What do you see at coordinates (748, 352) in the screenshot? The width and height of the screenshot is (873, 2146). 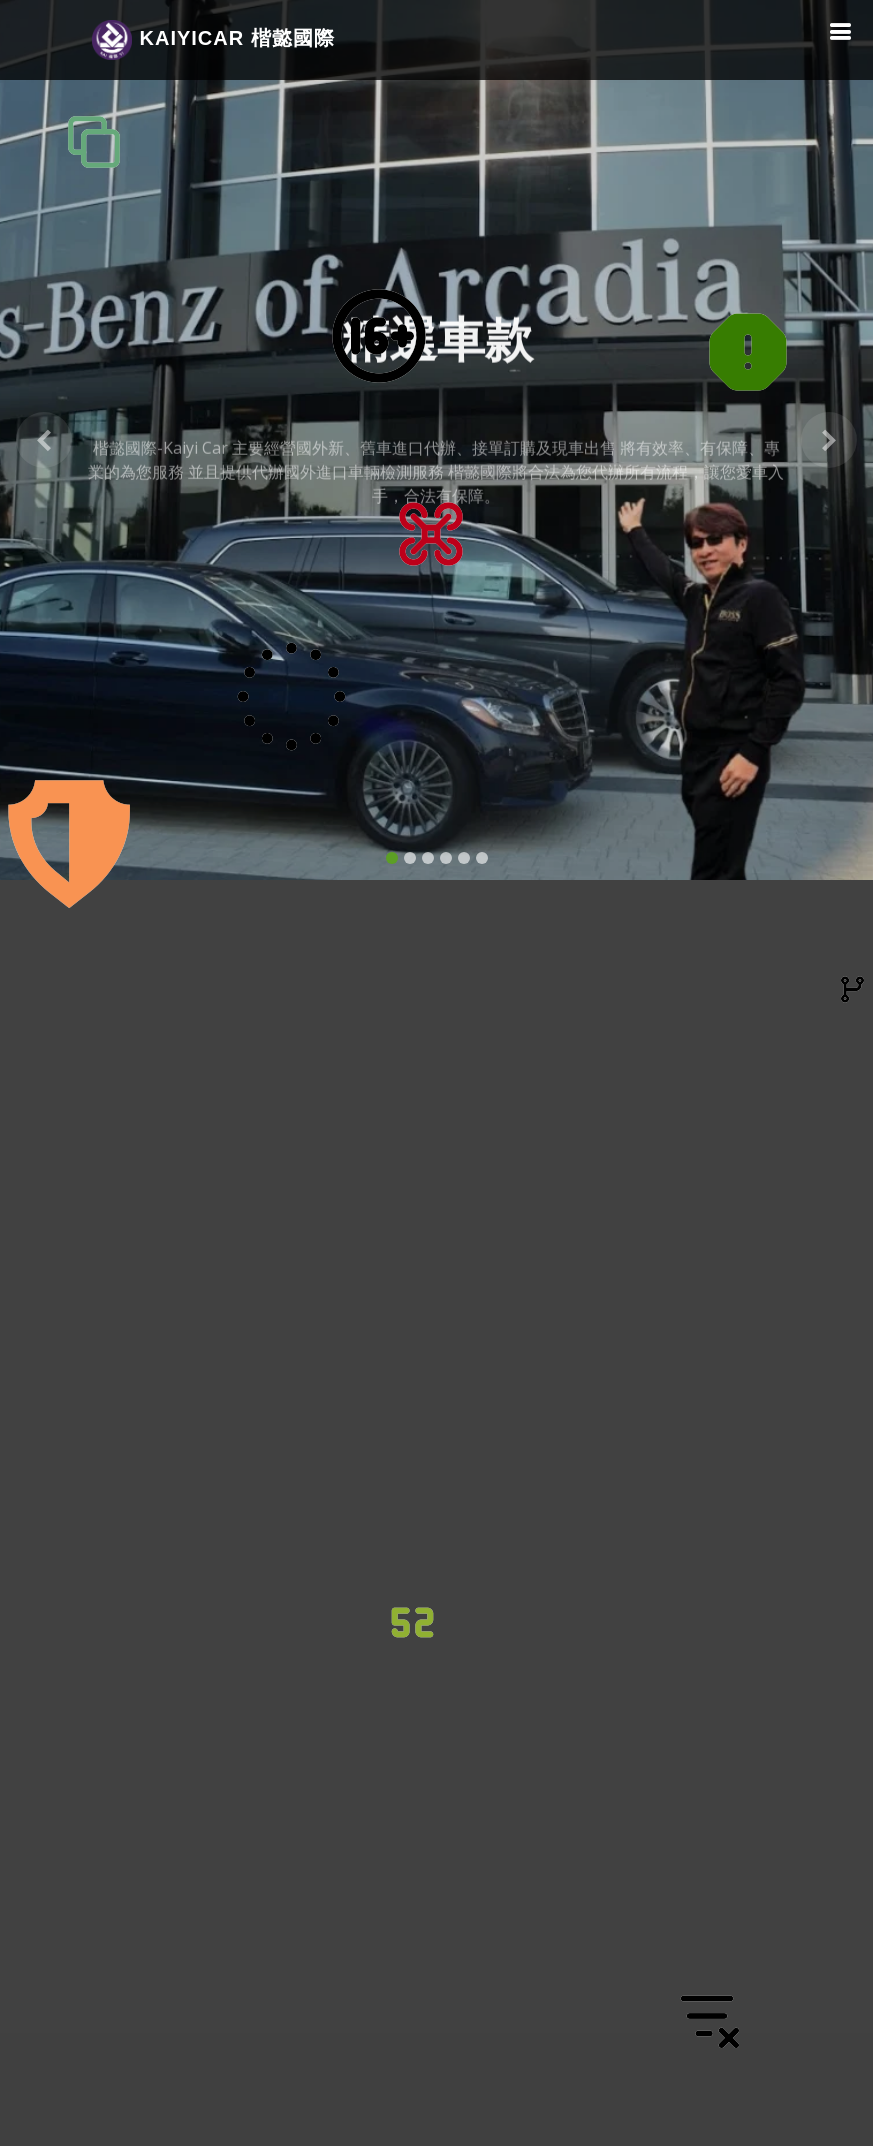 I see `indicates a critical error or warning` at bounding box center [748, 352].